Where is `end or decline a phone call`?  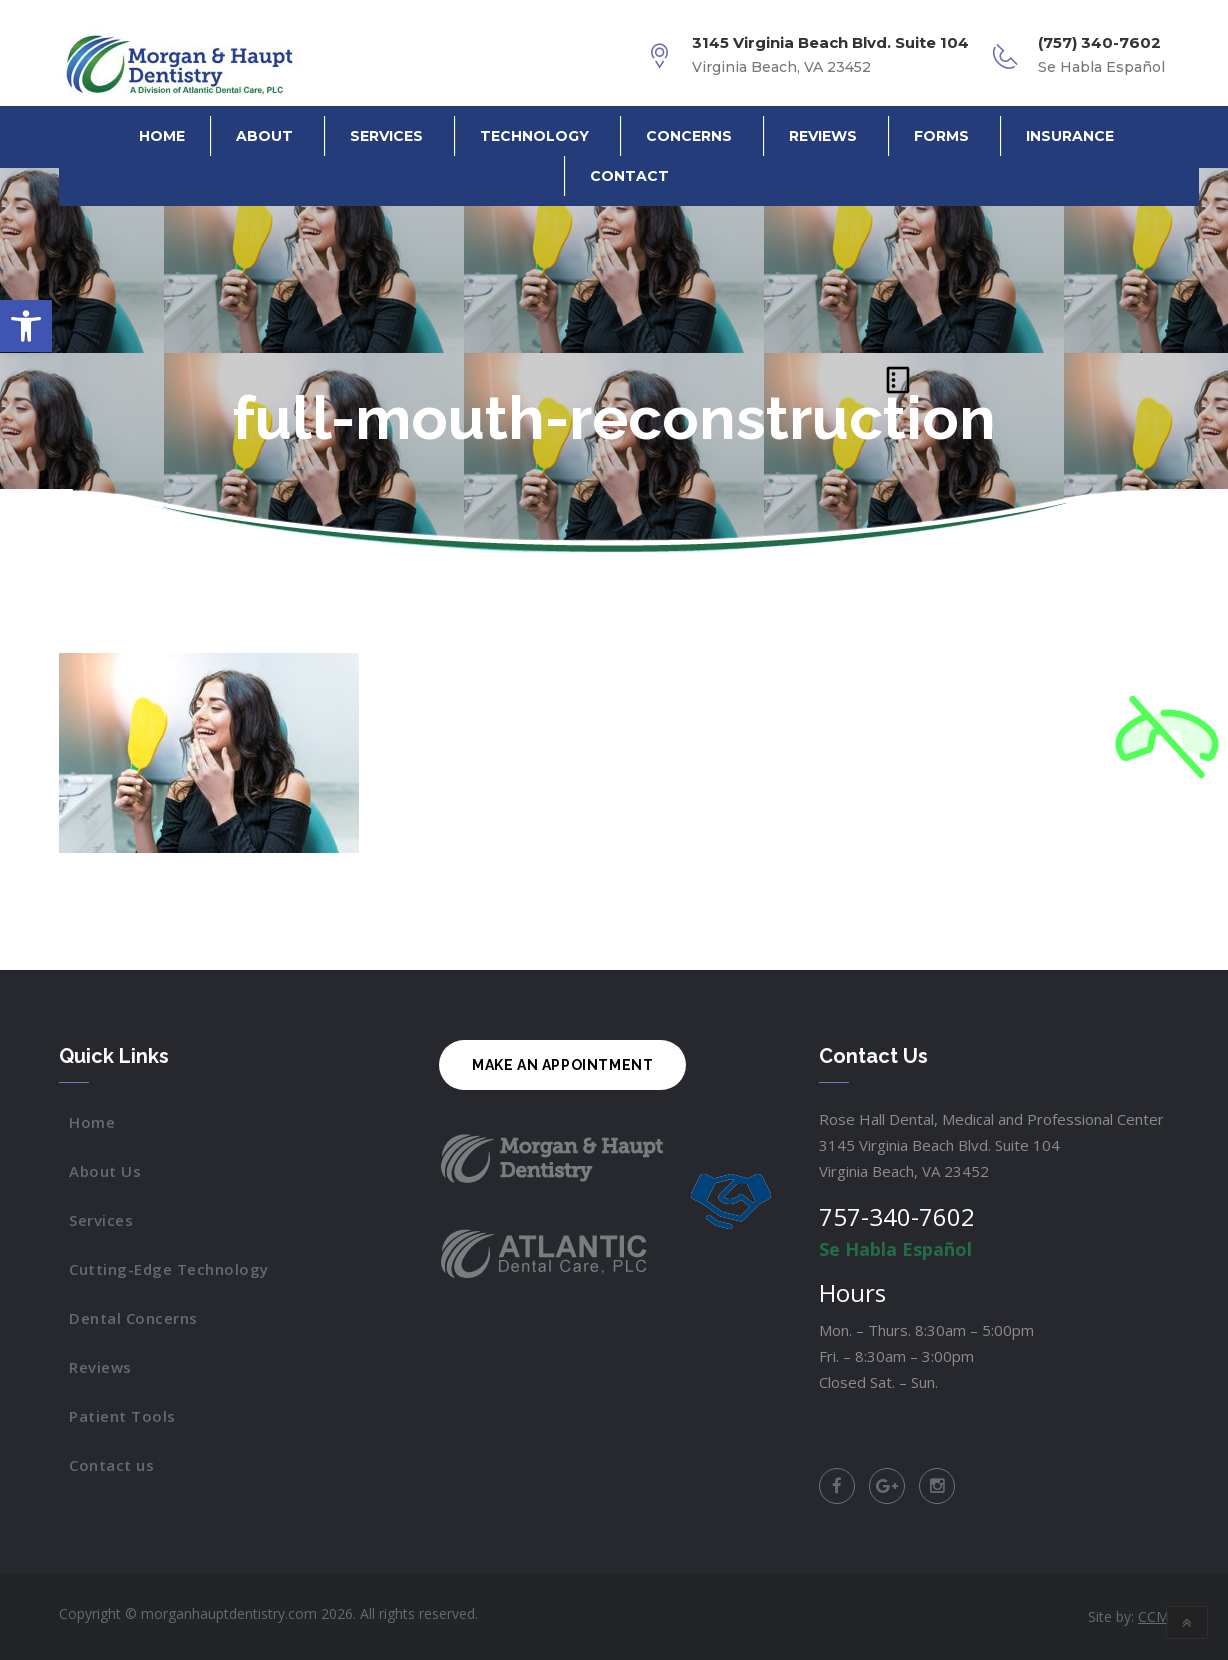
end or decline a phone call is located at coordinates (1167, 737).